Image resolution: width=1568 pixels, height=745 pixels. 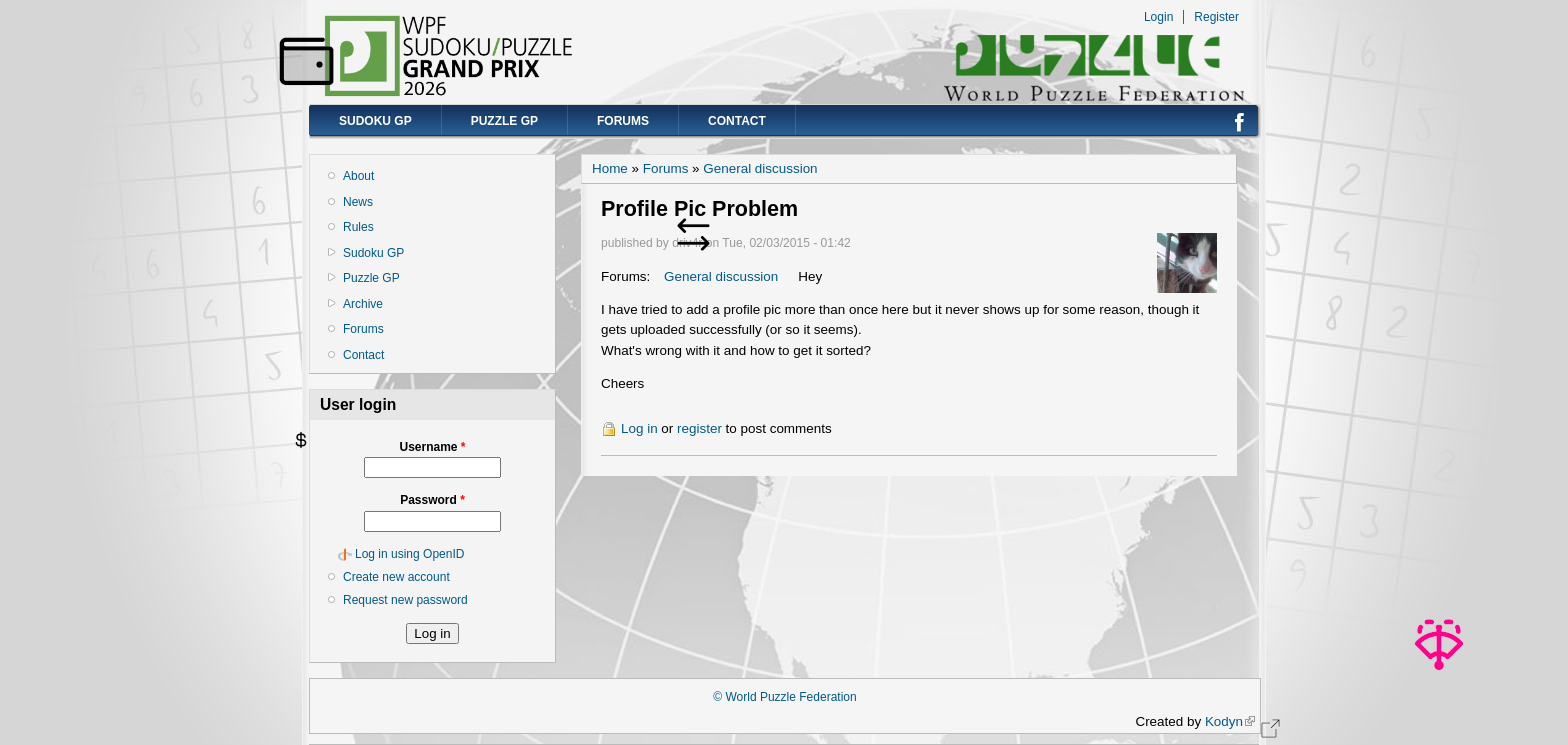 What do you see at coordinates (1439, 646) in the screenshot?
I see `activate windshield washer fluid` at bounding box center [1439, 646].